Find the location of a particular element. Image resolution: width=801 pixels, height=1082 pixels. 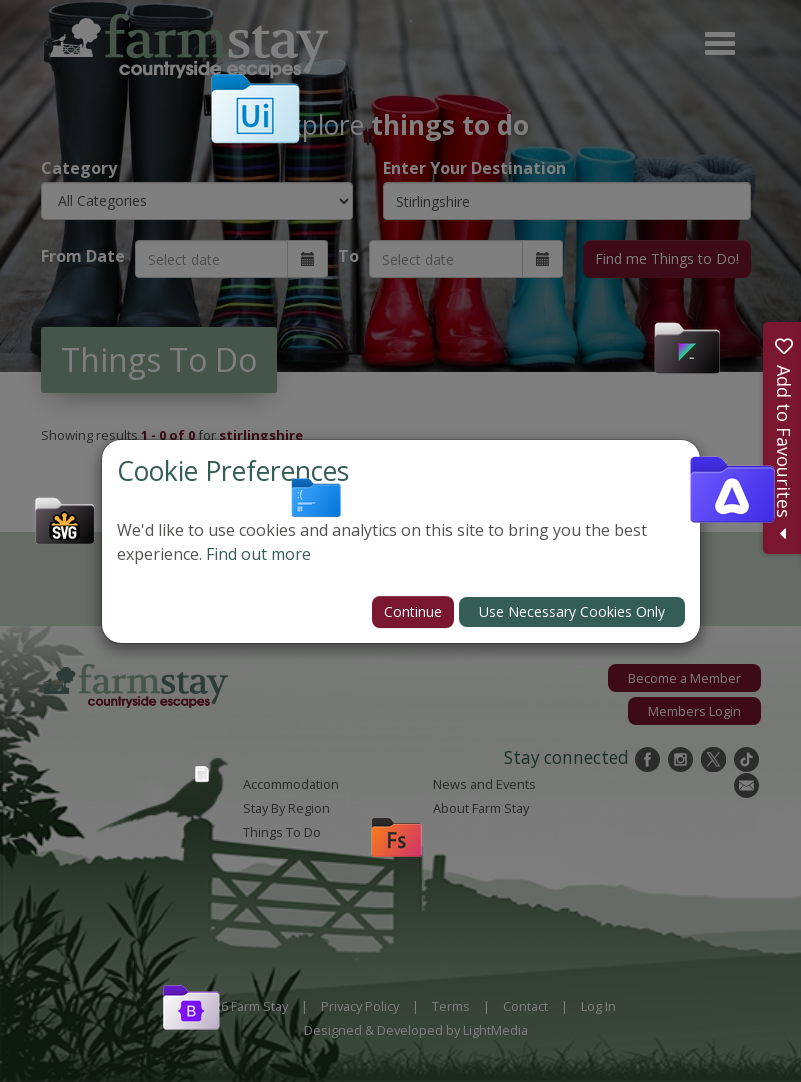

open adobe fuse project folder is located at coordinates (396, 838).